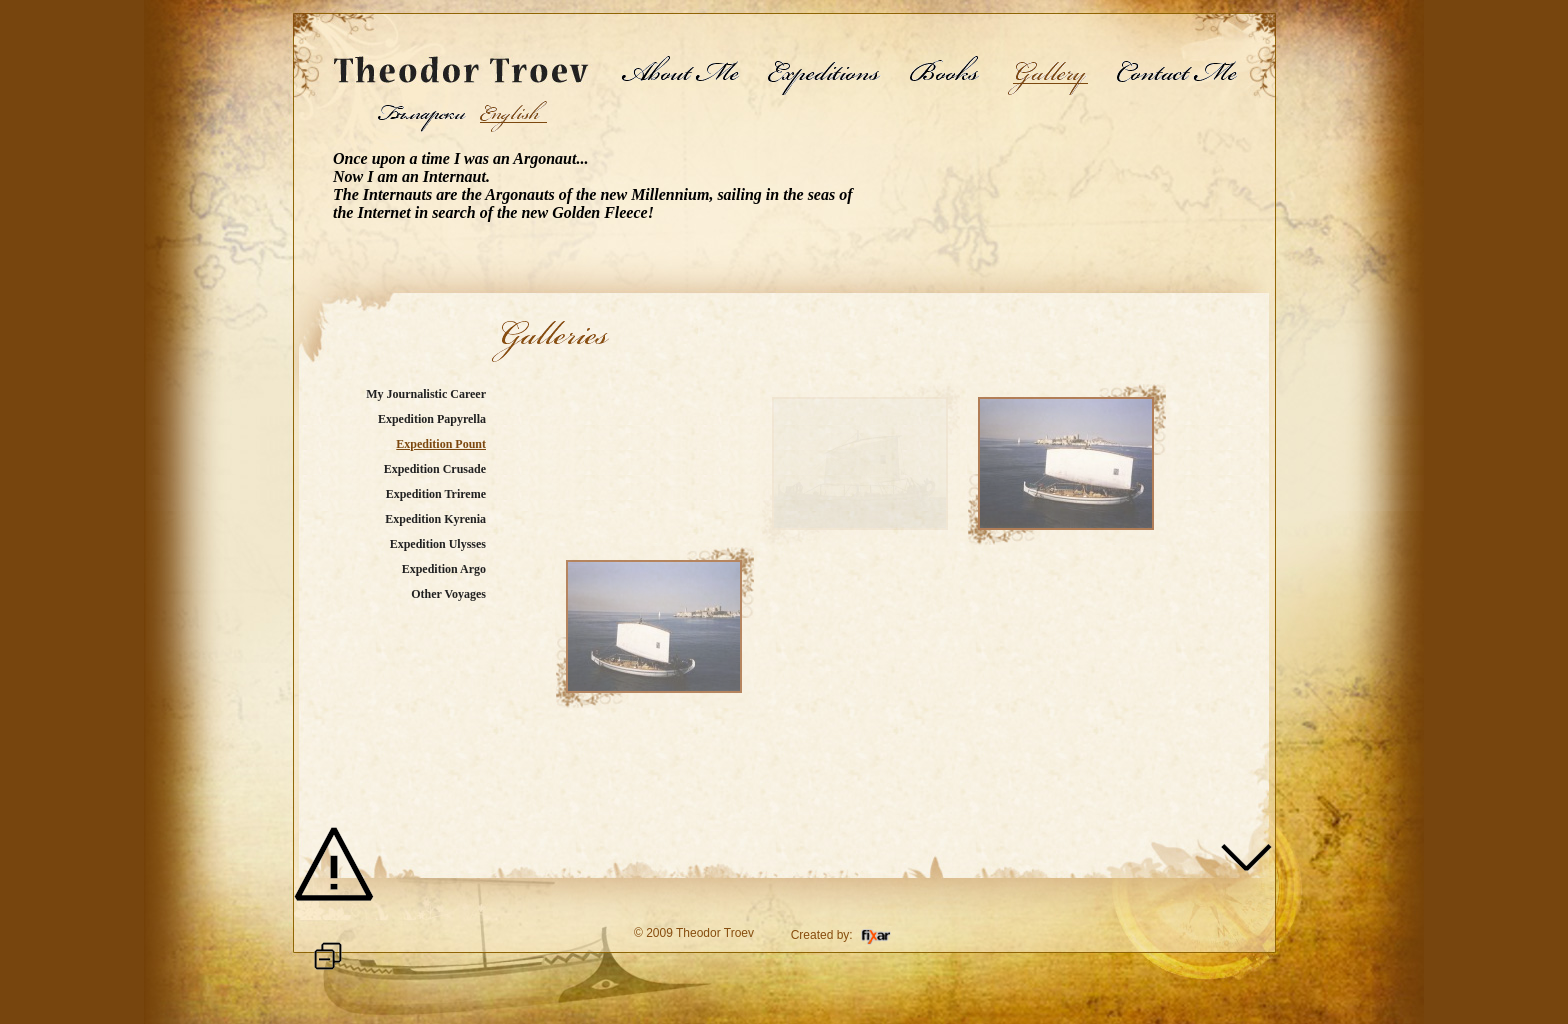  What do you see at coordinates (328, 956) in the screenshot?
I see `collapse all expanded items in a tree view` at bounding box center [328, 956].